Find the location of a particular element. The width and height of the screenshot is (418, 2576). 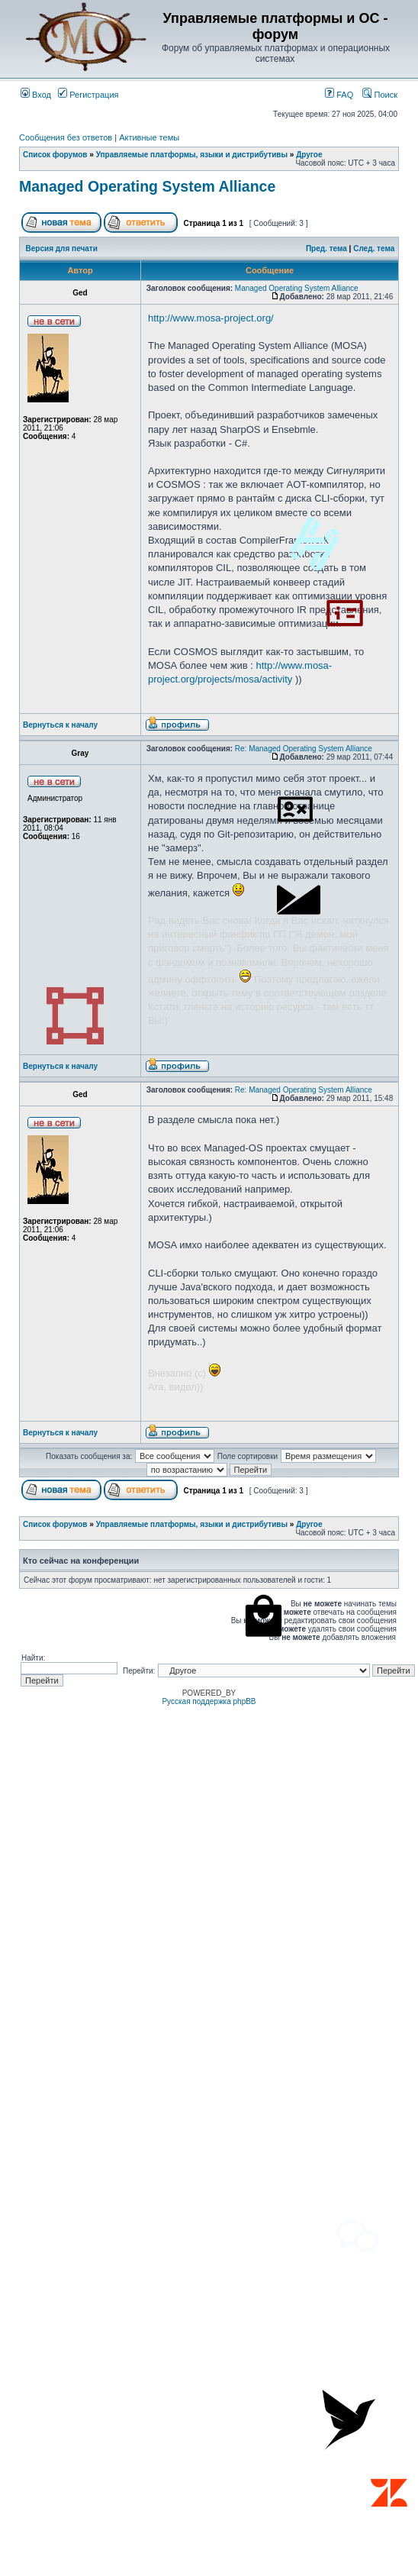

open zendesk support portal is located at coordinates (389, 2493).